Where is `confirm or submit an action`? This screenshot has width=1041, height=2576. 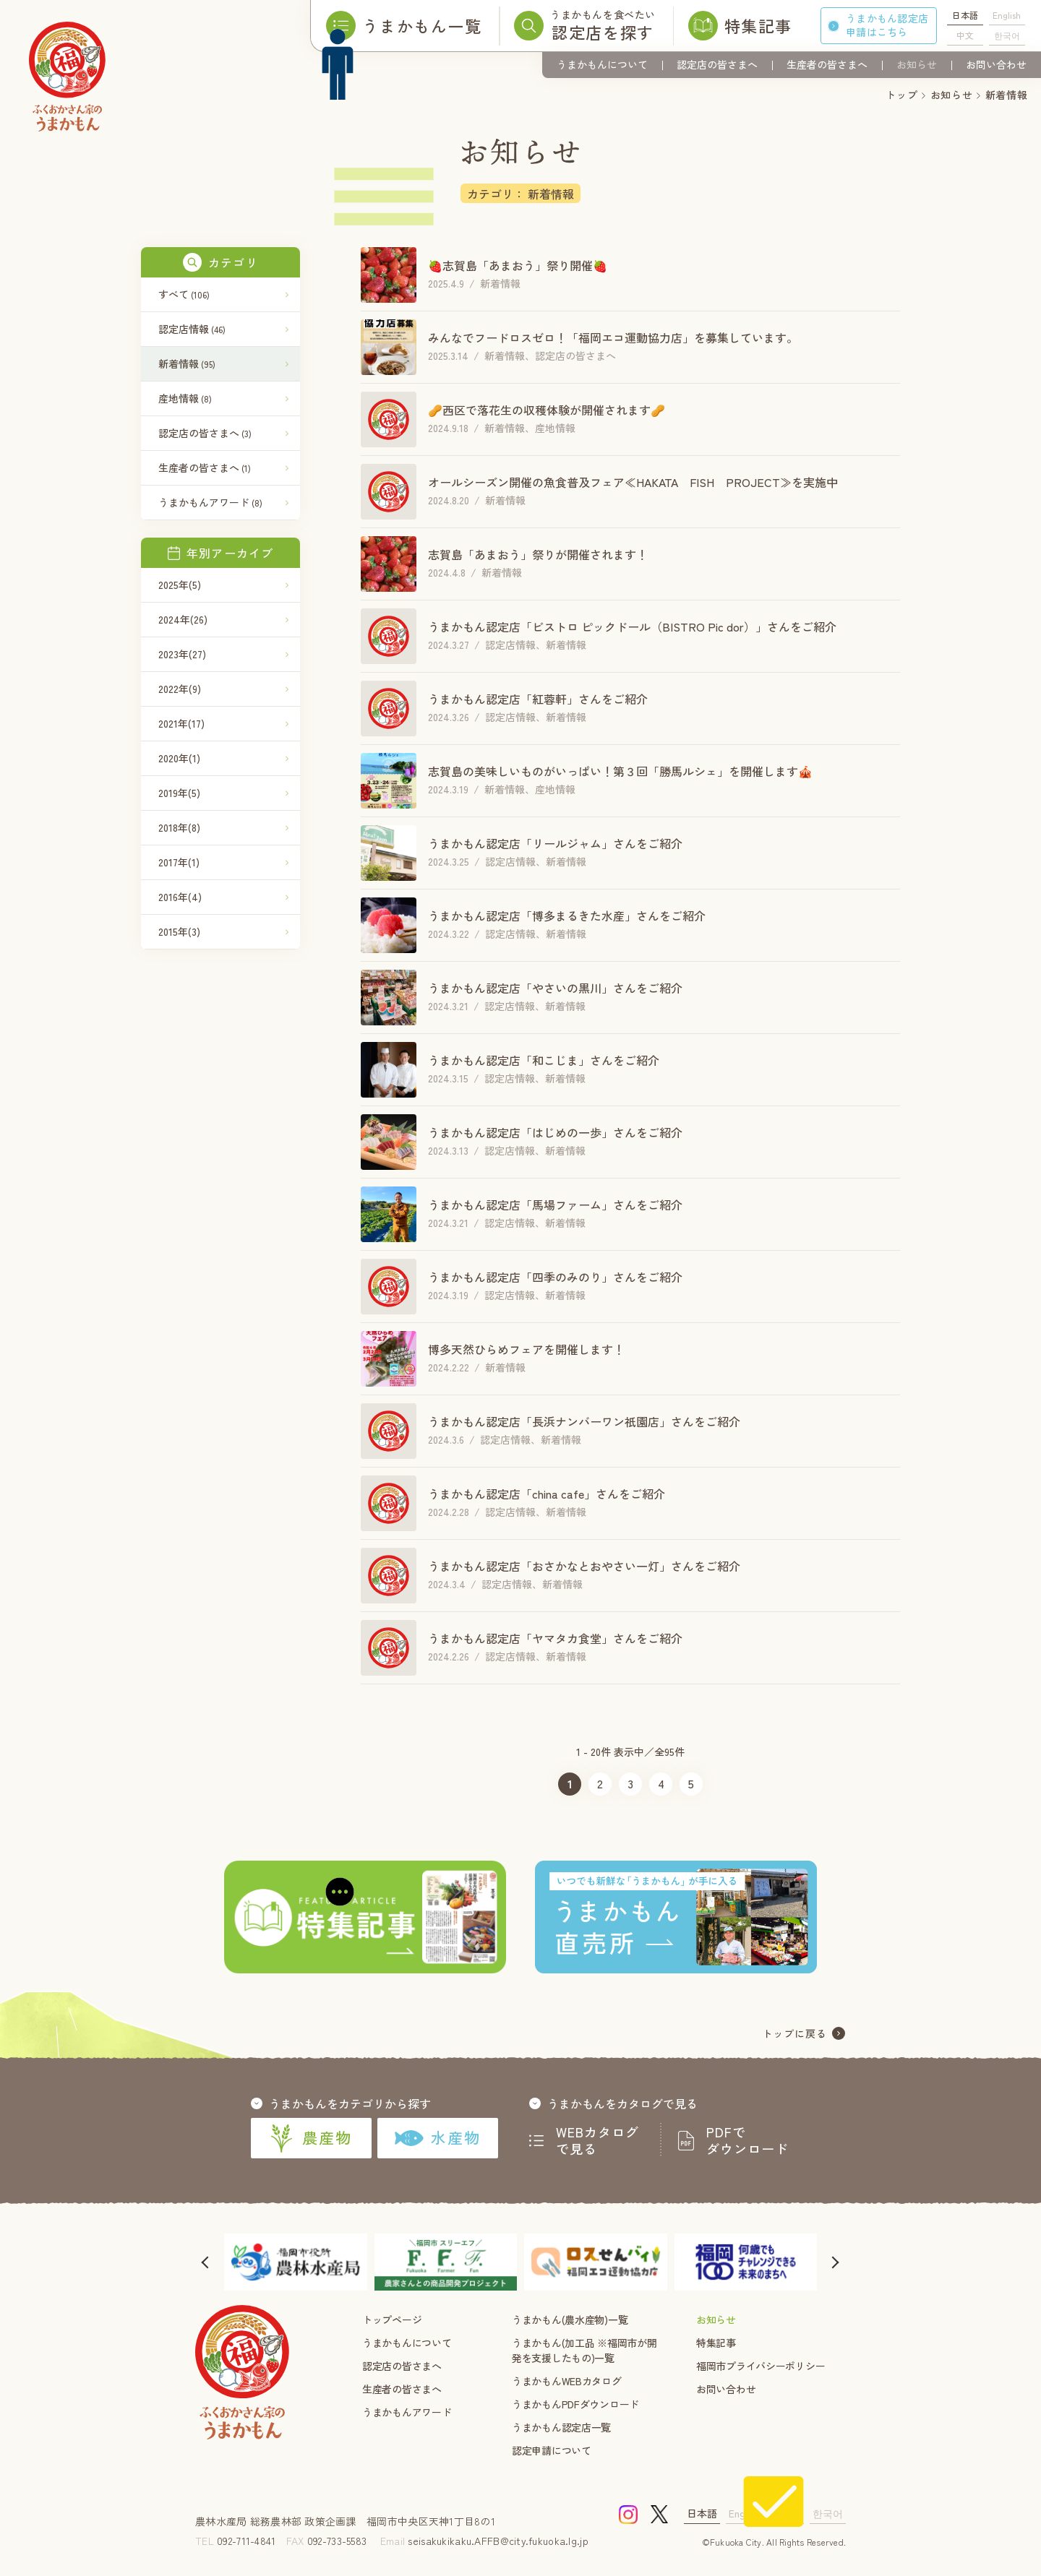 confirm or submit an action is located at coordinates (774, 2502).